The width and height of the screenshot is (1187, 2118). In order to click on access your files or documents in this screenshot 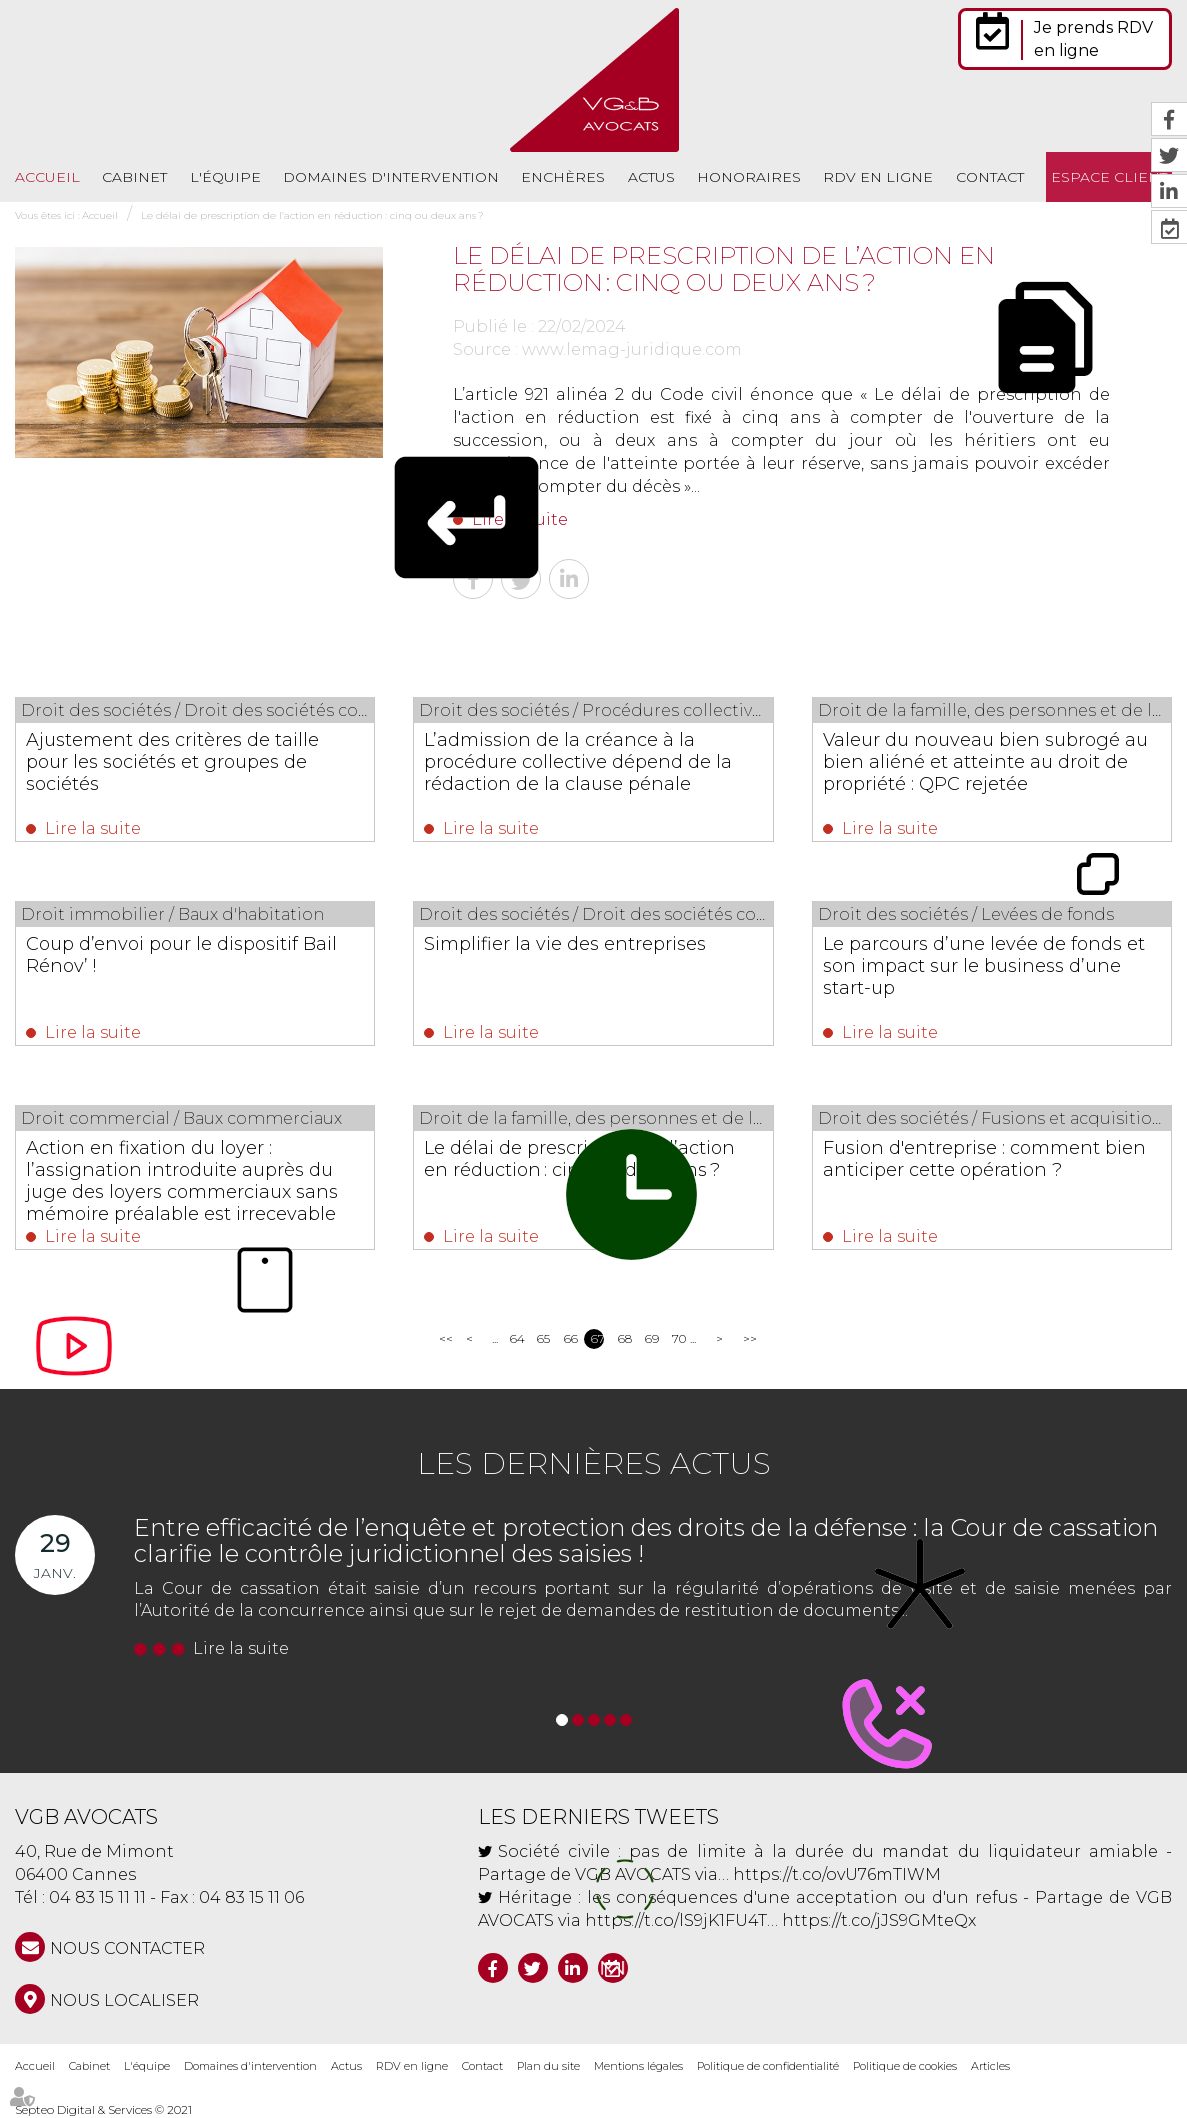, I will do `click(1045, 337)`.